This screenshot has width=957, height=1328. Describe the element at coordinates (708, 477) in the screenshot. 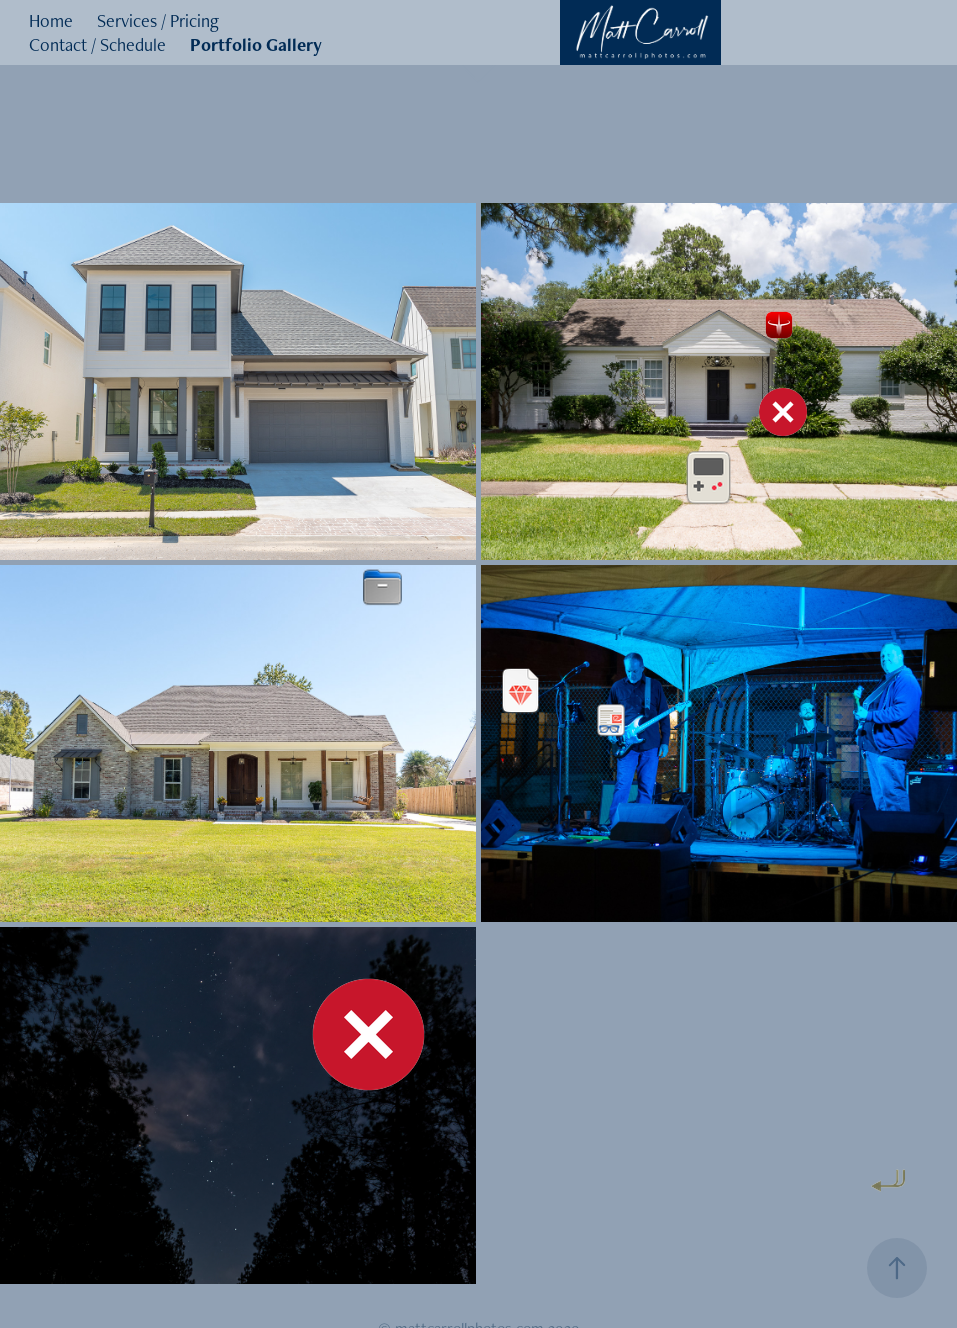

I see `open the games application` at that location.